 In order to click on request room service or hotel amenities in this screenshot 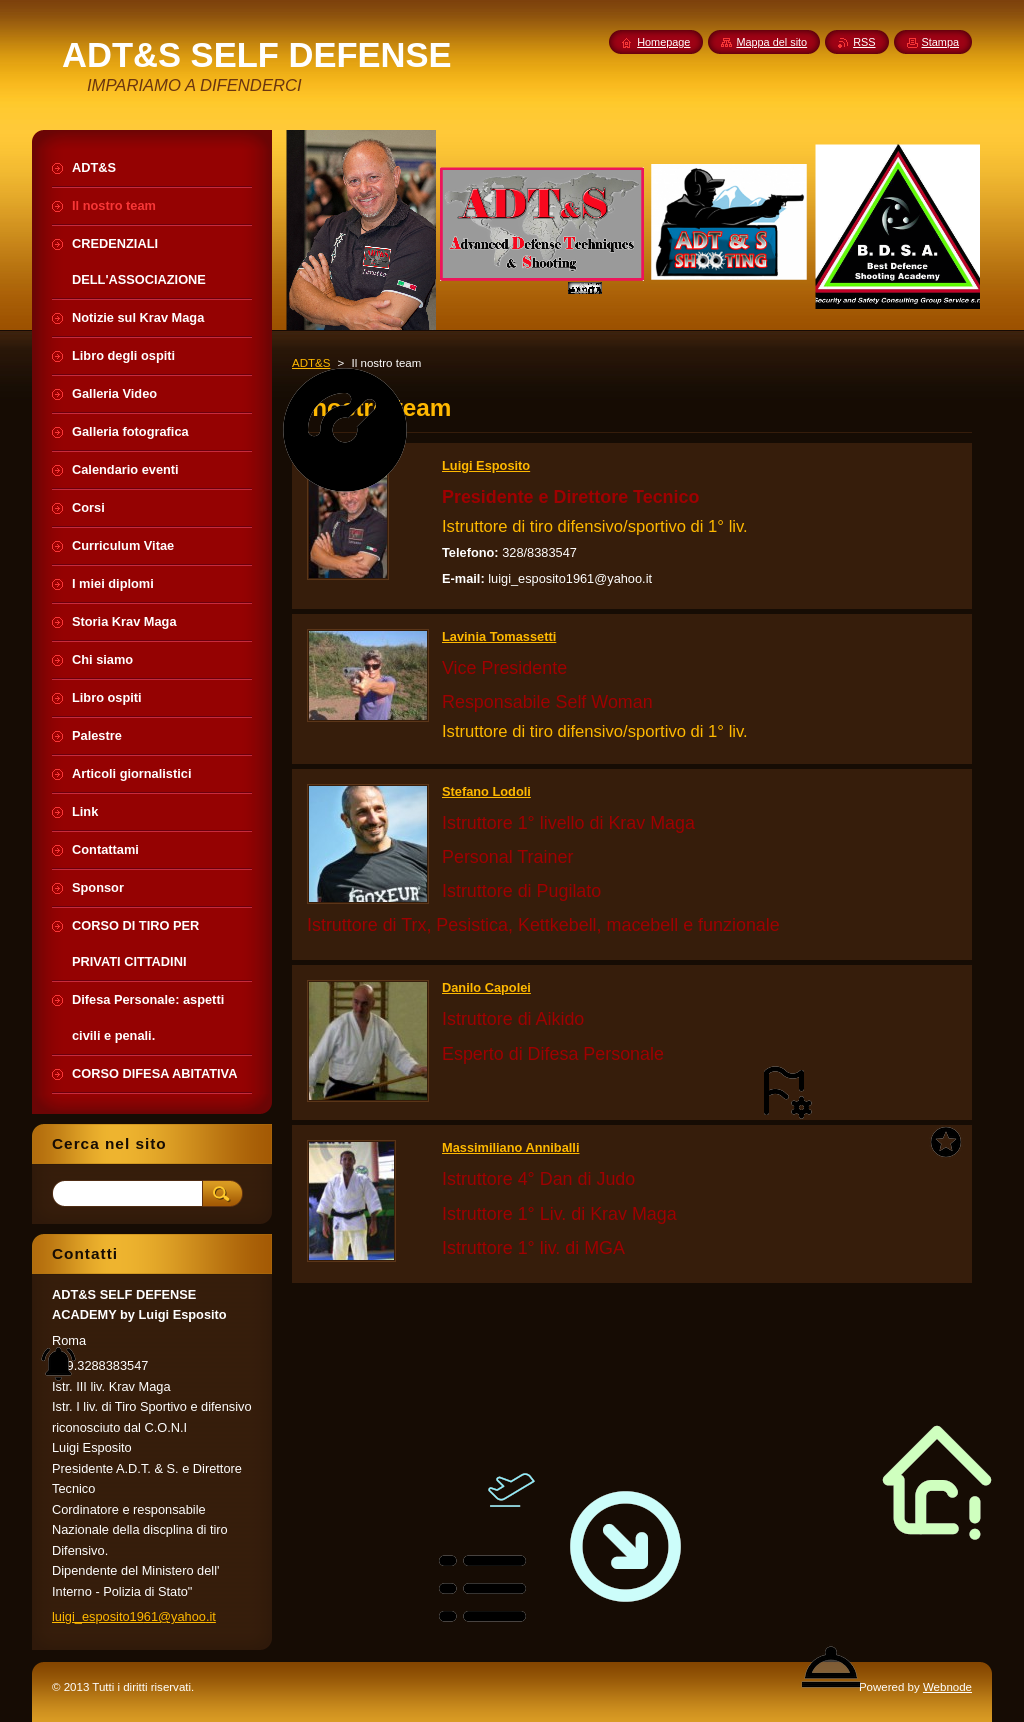, I will do `click(831, 1667)`.